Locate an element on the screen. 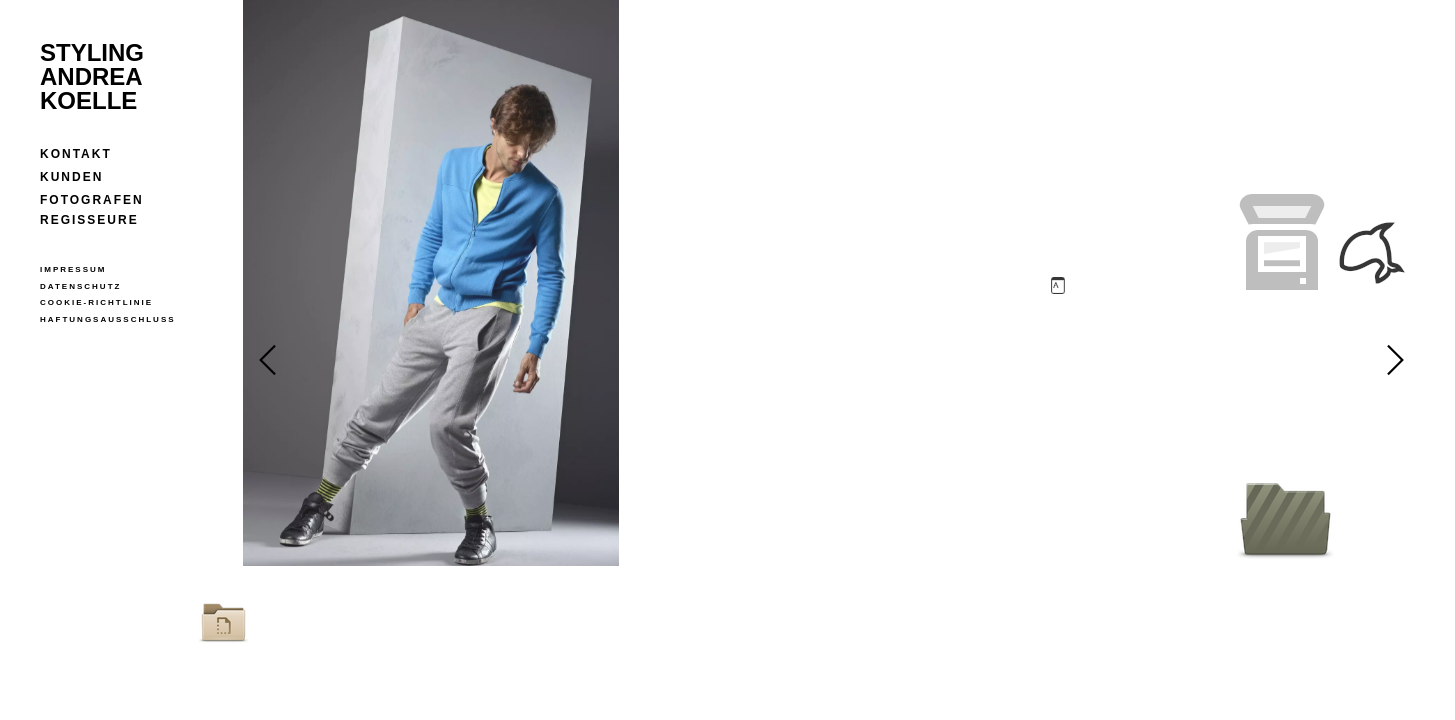  access your templates folder is located at coordinates (223, 624).